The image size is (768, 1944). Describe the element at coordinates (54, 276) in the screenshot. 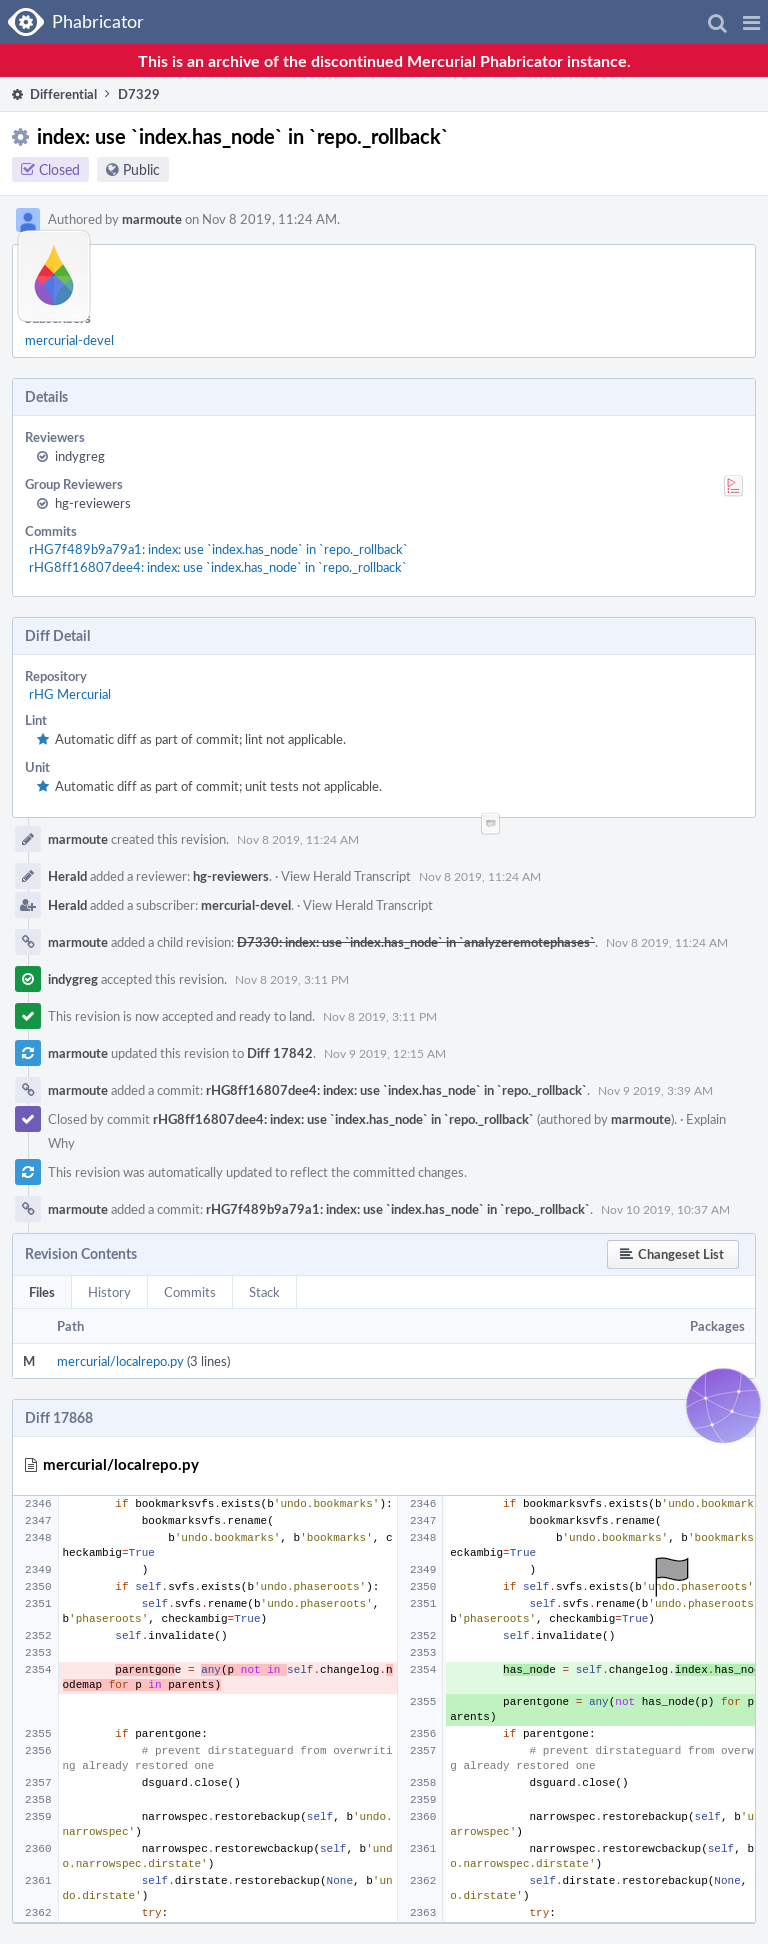

I see `an ICC color profile file` at that location.